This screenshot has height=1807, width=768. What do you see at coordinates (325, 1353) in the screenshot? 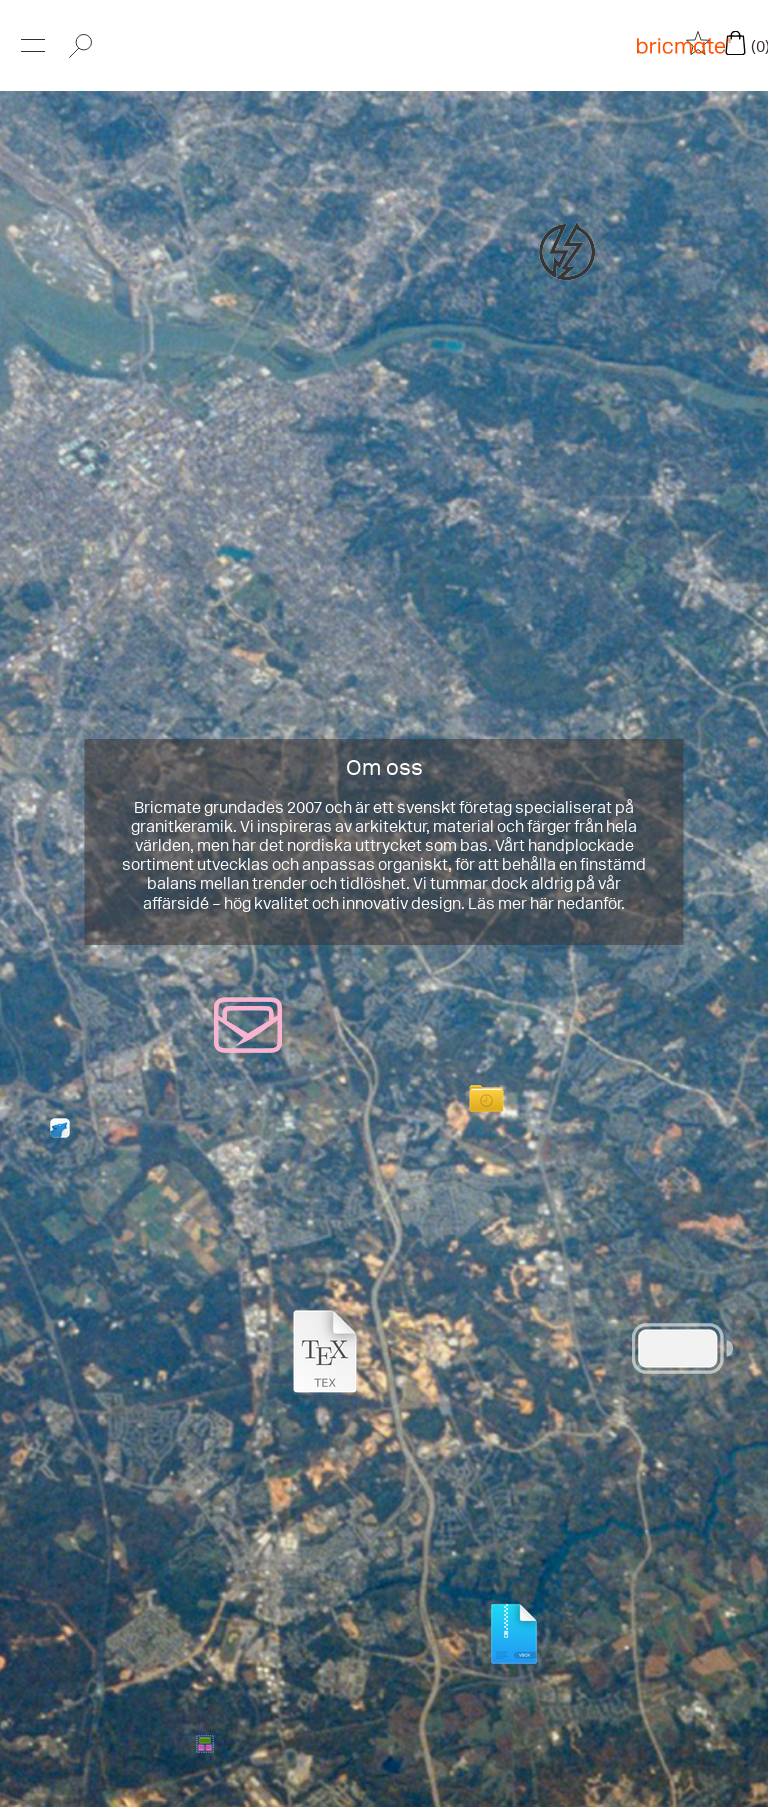
I see `open a LaTeX document file` at bounding box center [325, 1353].